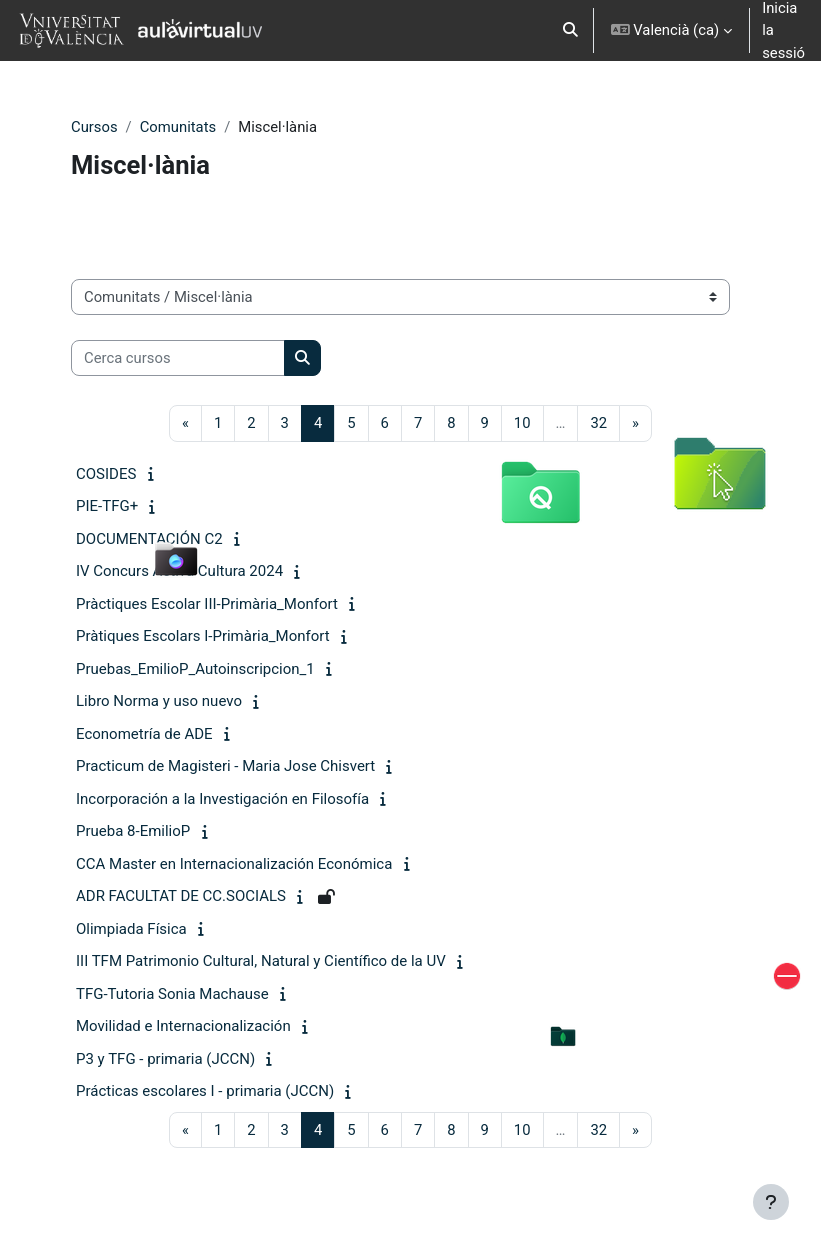 The image size is (821, 1252). What do you see at coordinates (176, 560) in the screenshot?
I see `open jetbrains fleet project folder` at bounding box center [176, 560].